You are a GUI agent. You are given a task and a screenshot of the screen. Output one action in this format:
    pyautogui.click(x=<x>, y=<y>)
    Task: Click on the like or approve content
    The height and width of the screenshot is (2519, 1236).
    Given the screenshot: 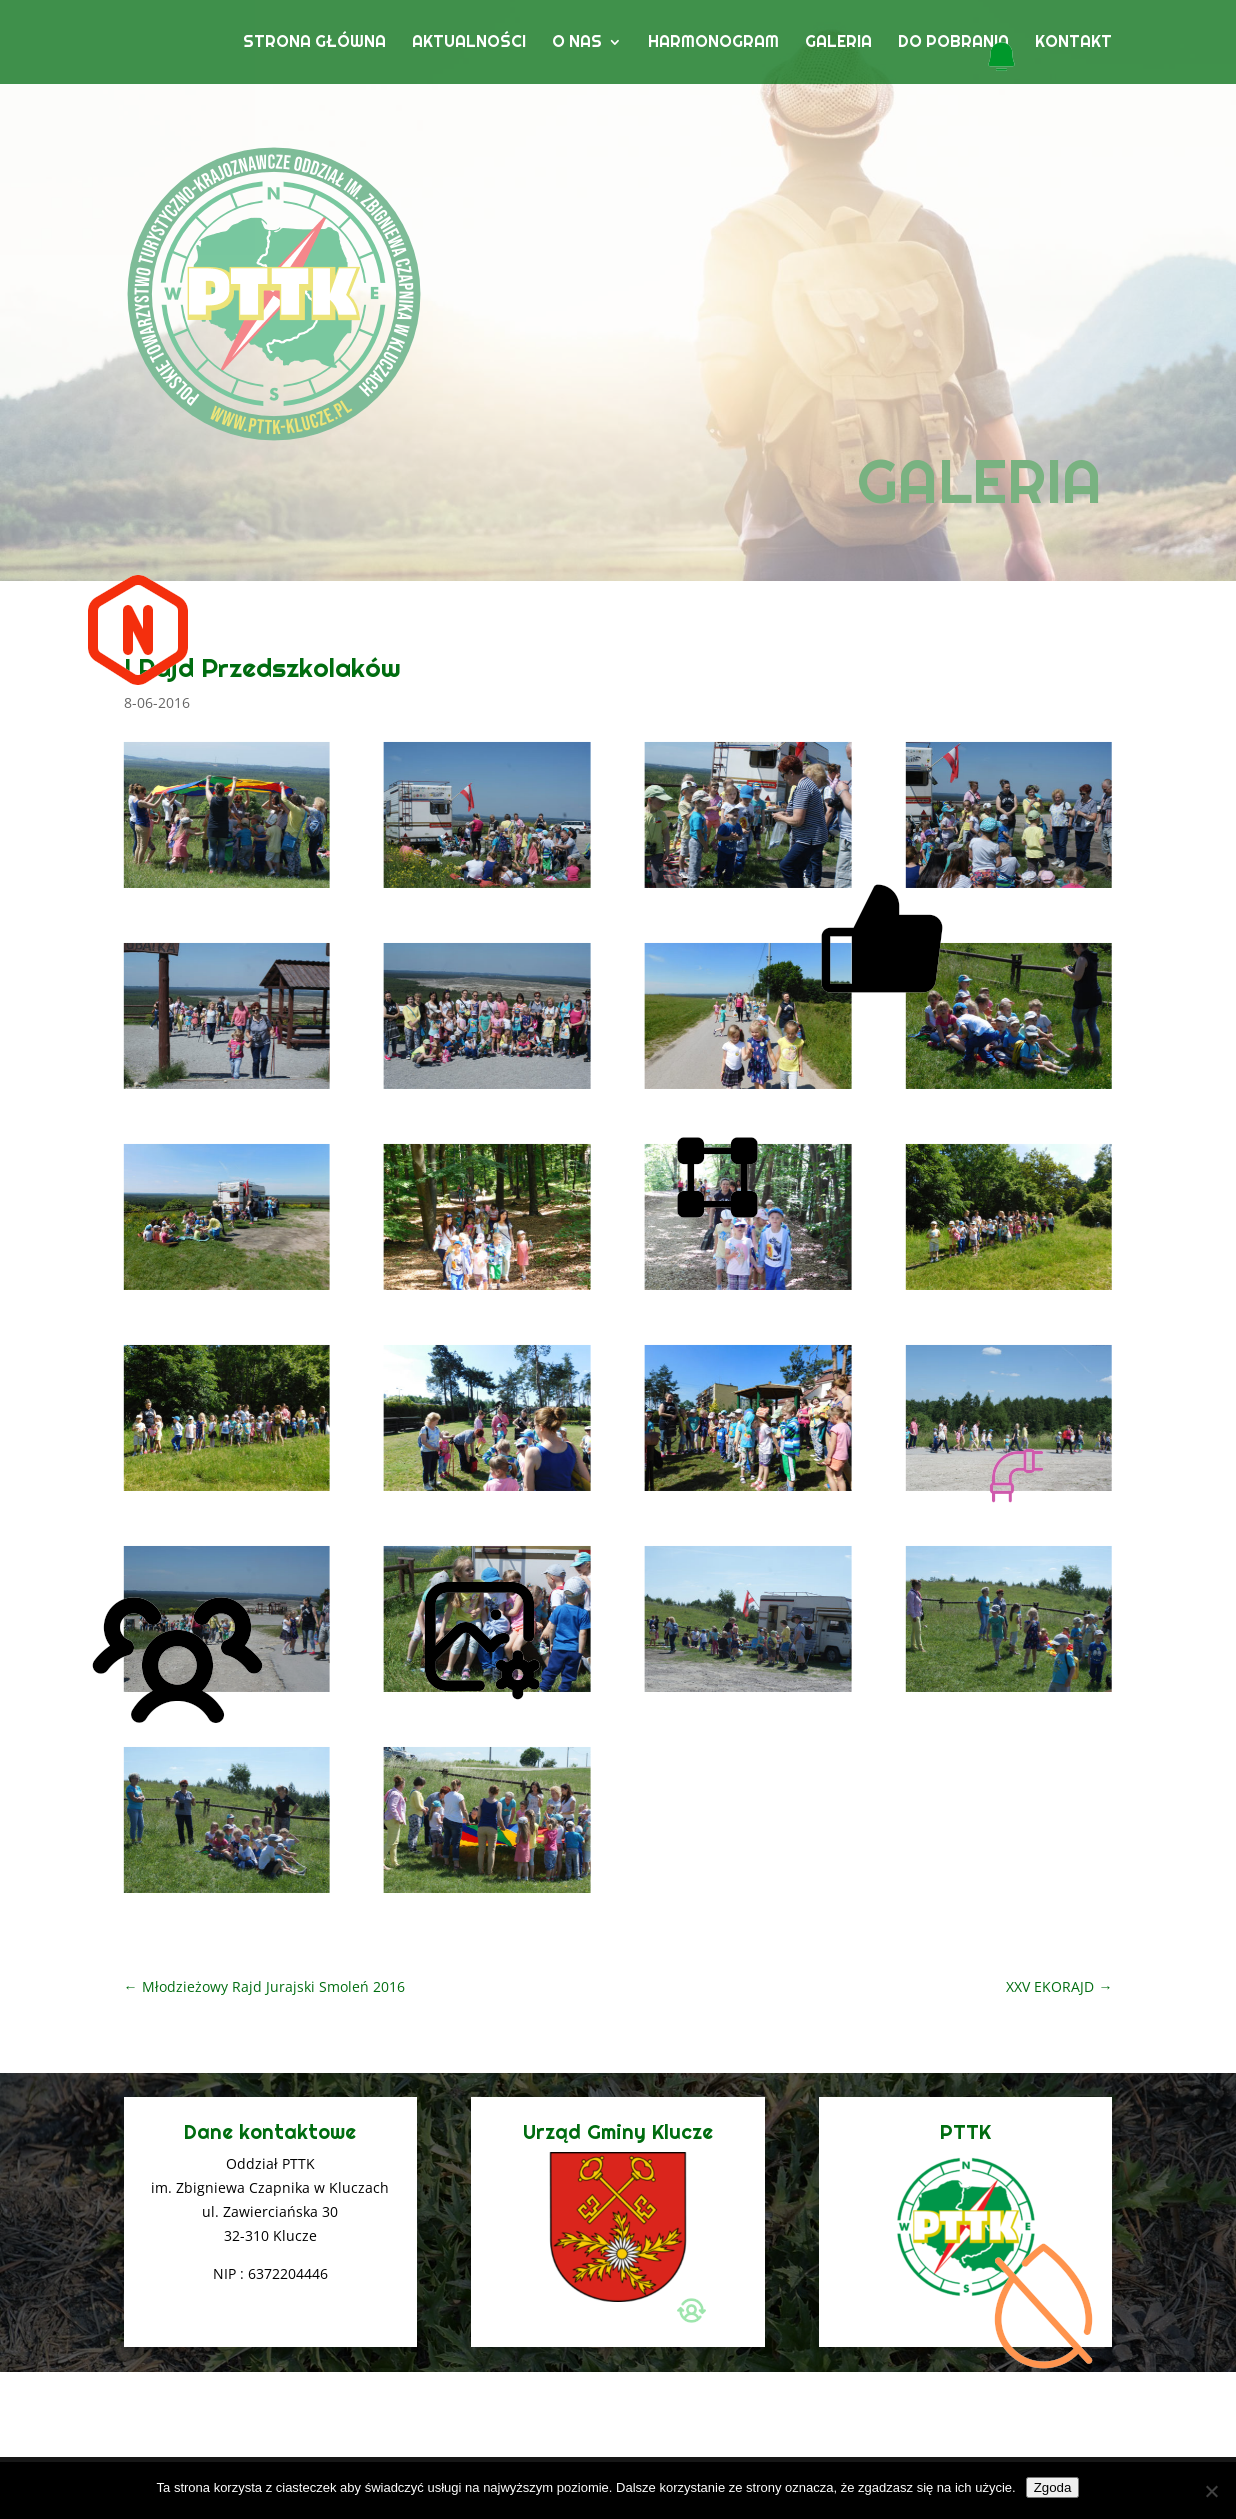 What is the action you would take?
    pyautogui.click(x=882, y=945)
    